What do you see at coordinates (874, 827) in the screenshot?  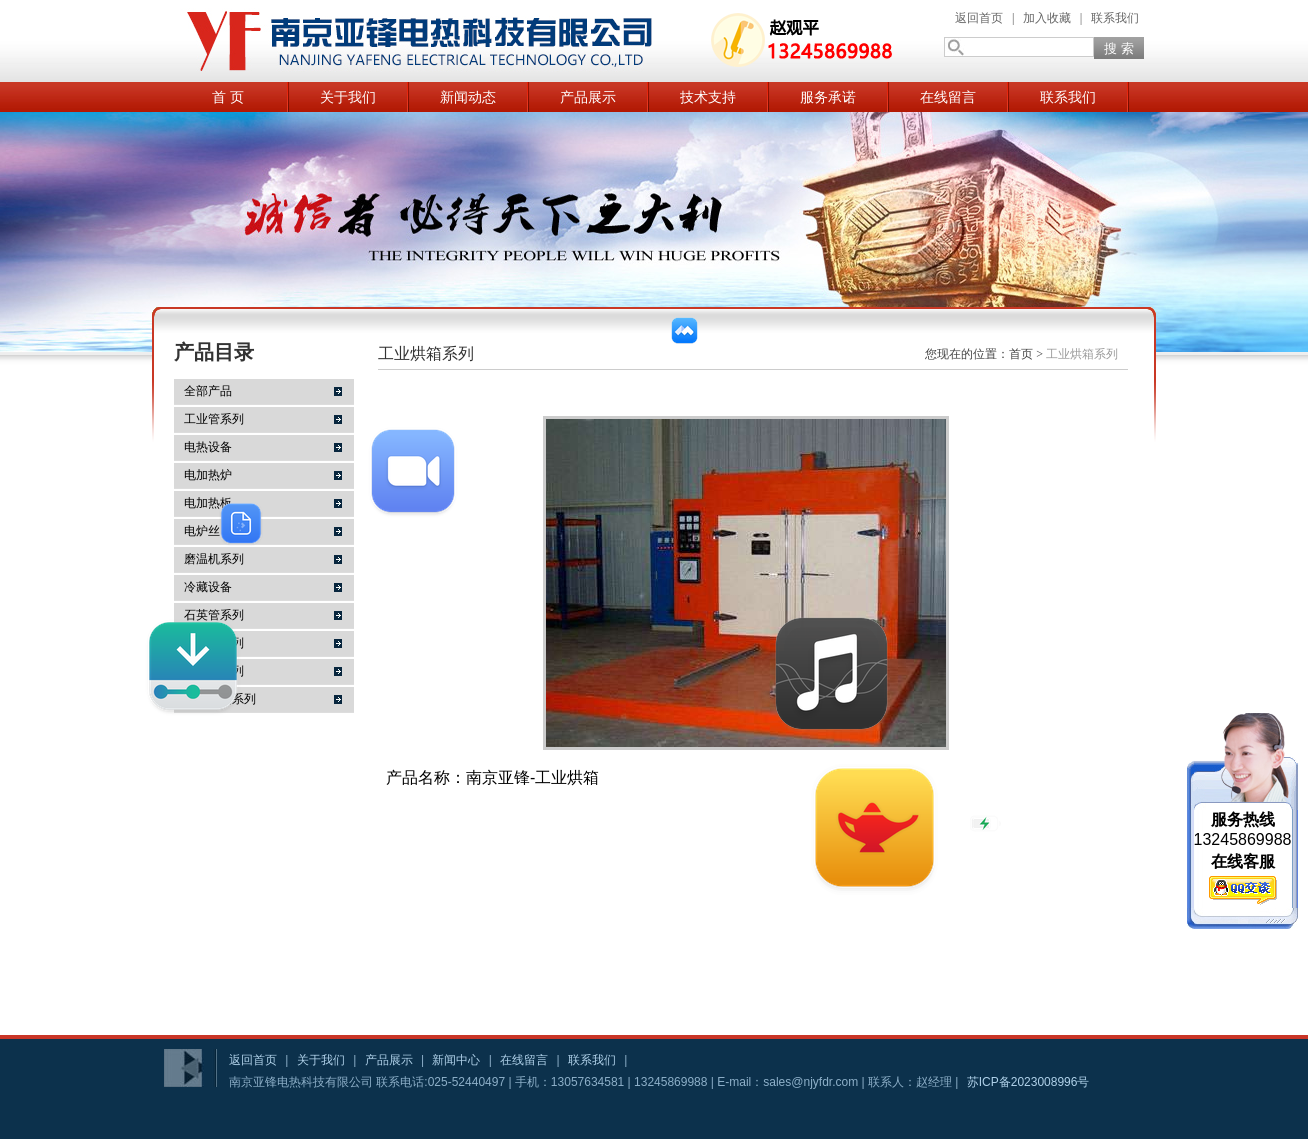 I see `open geany text editor` at bounding box center [874, 827].